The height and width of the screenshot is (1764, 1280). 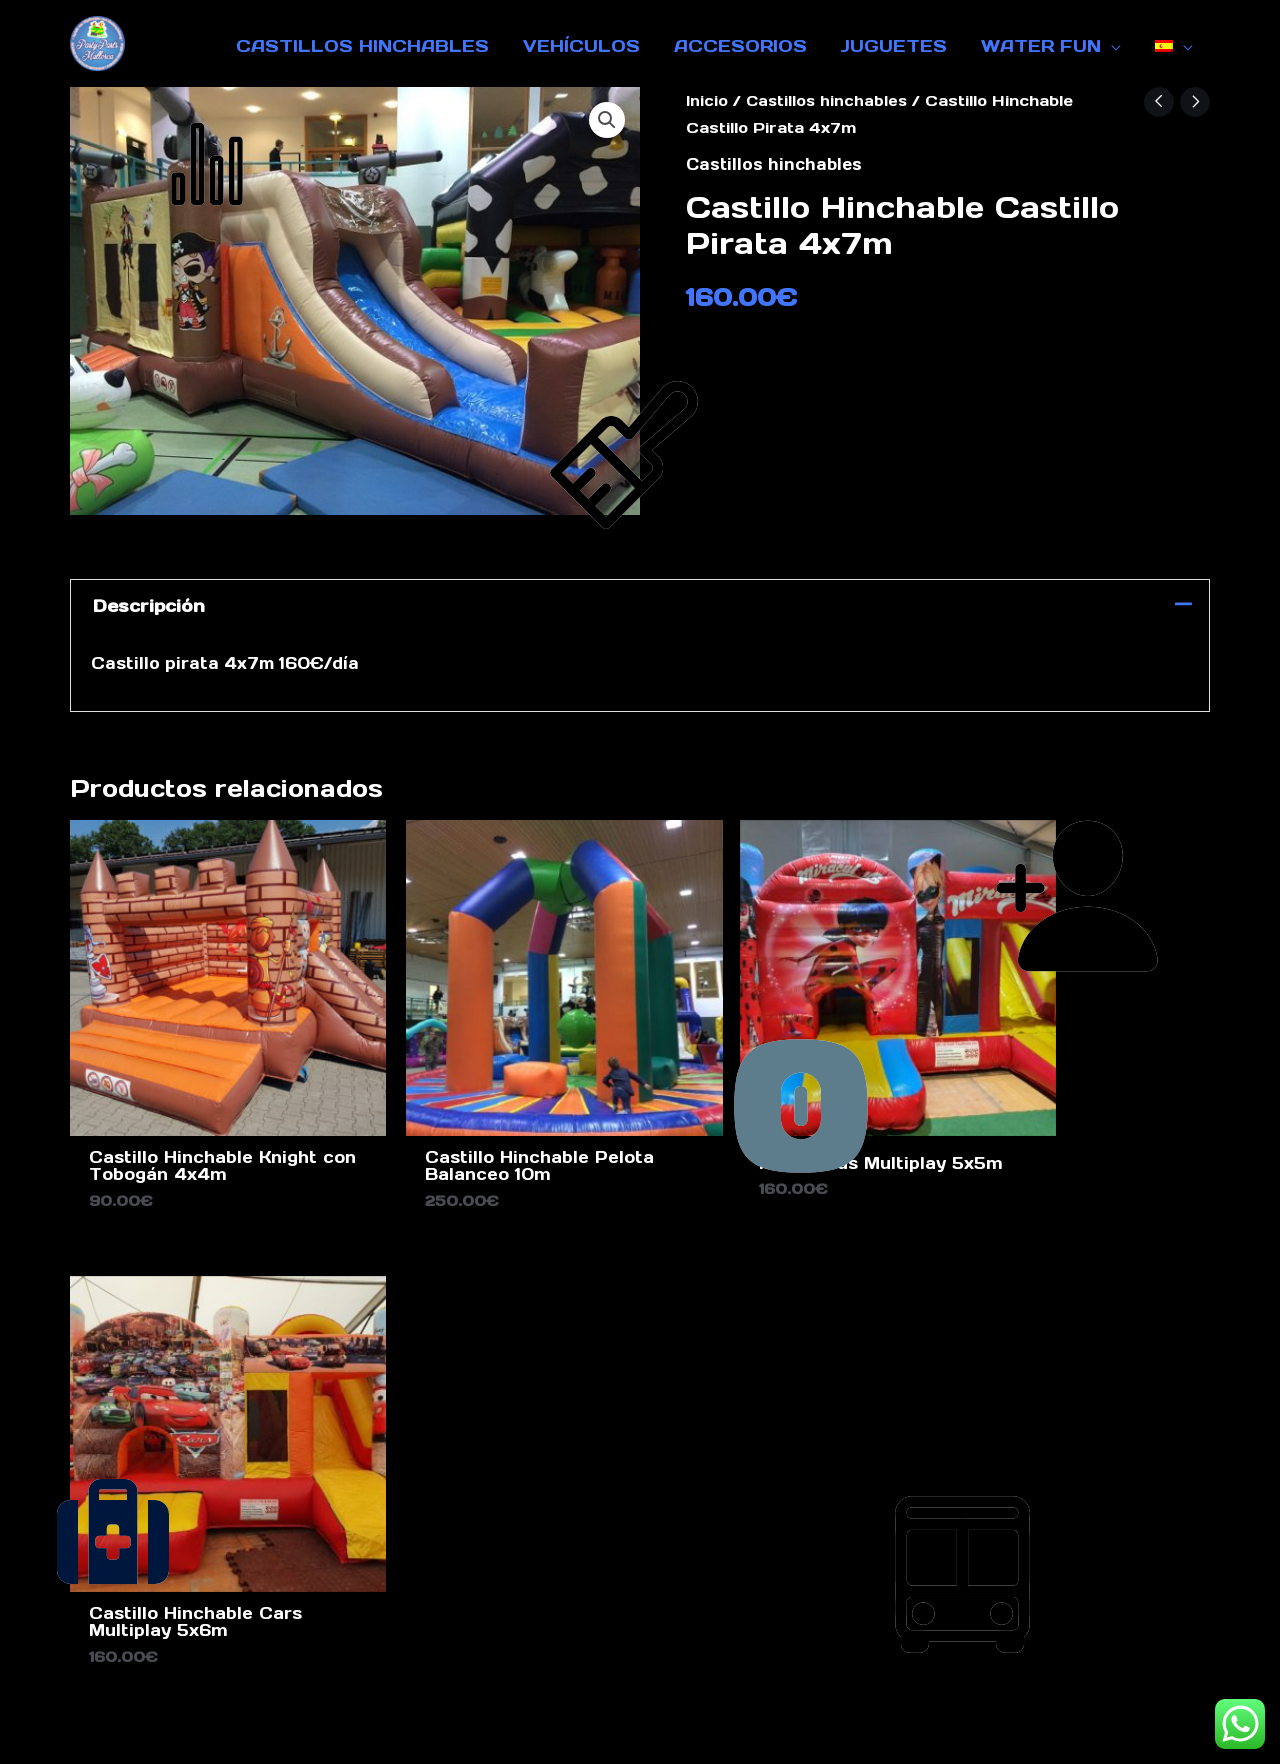 I want to click on indicates zero items or notifications, so click(x=801, y=1106).